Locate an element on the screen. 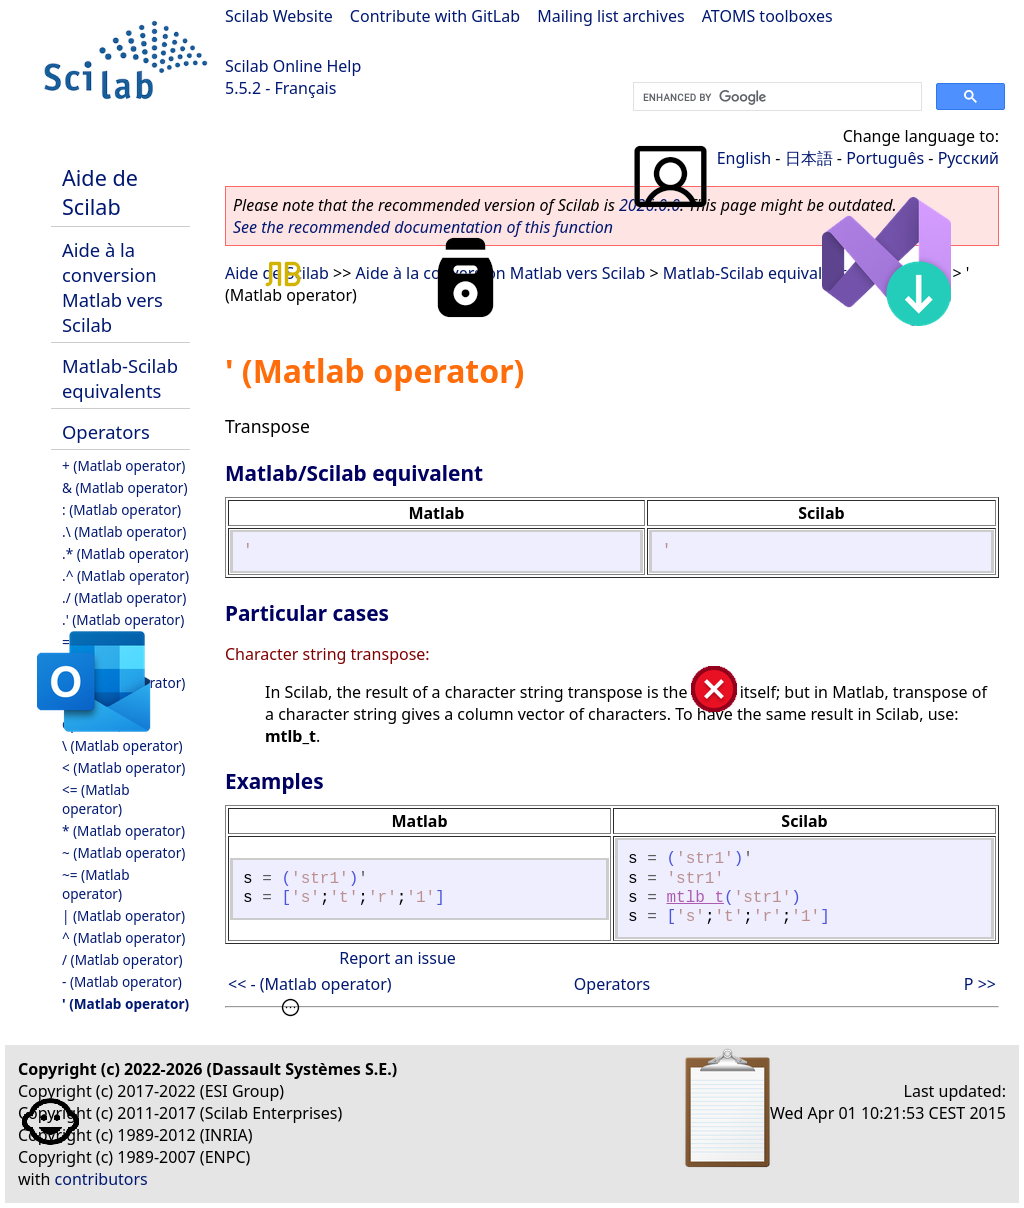  view more options is located at coordinates (290, 1007).